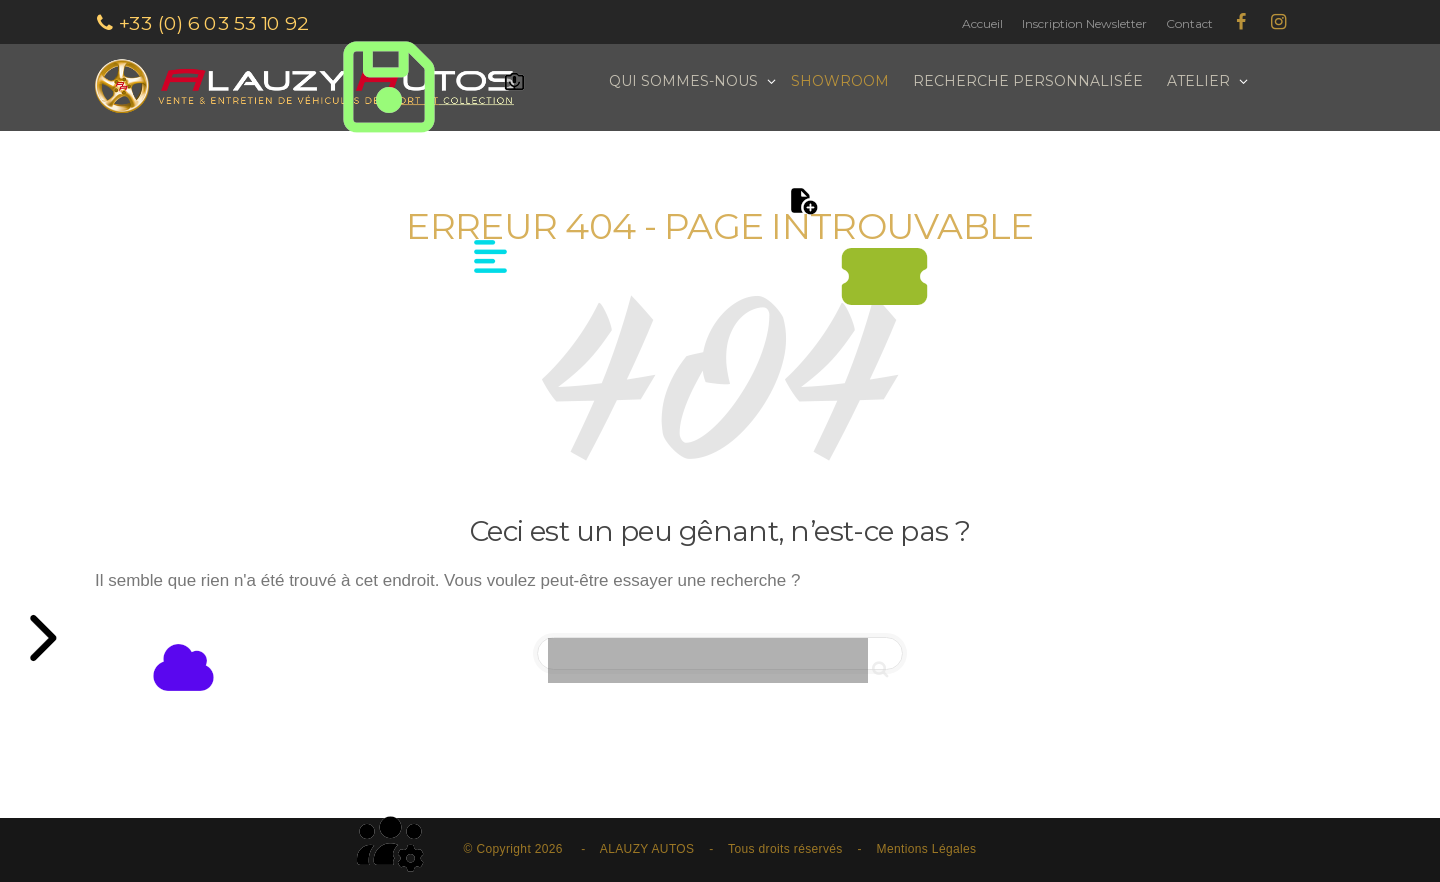  I want to click on view your tickets or passes, so click(884, 276).